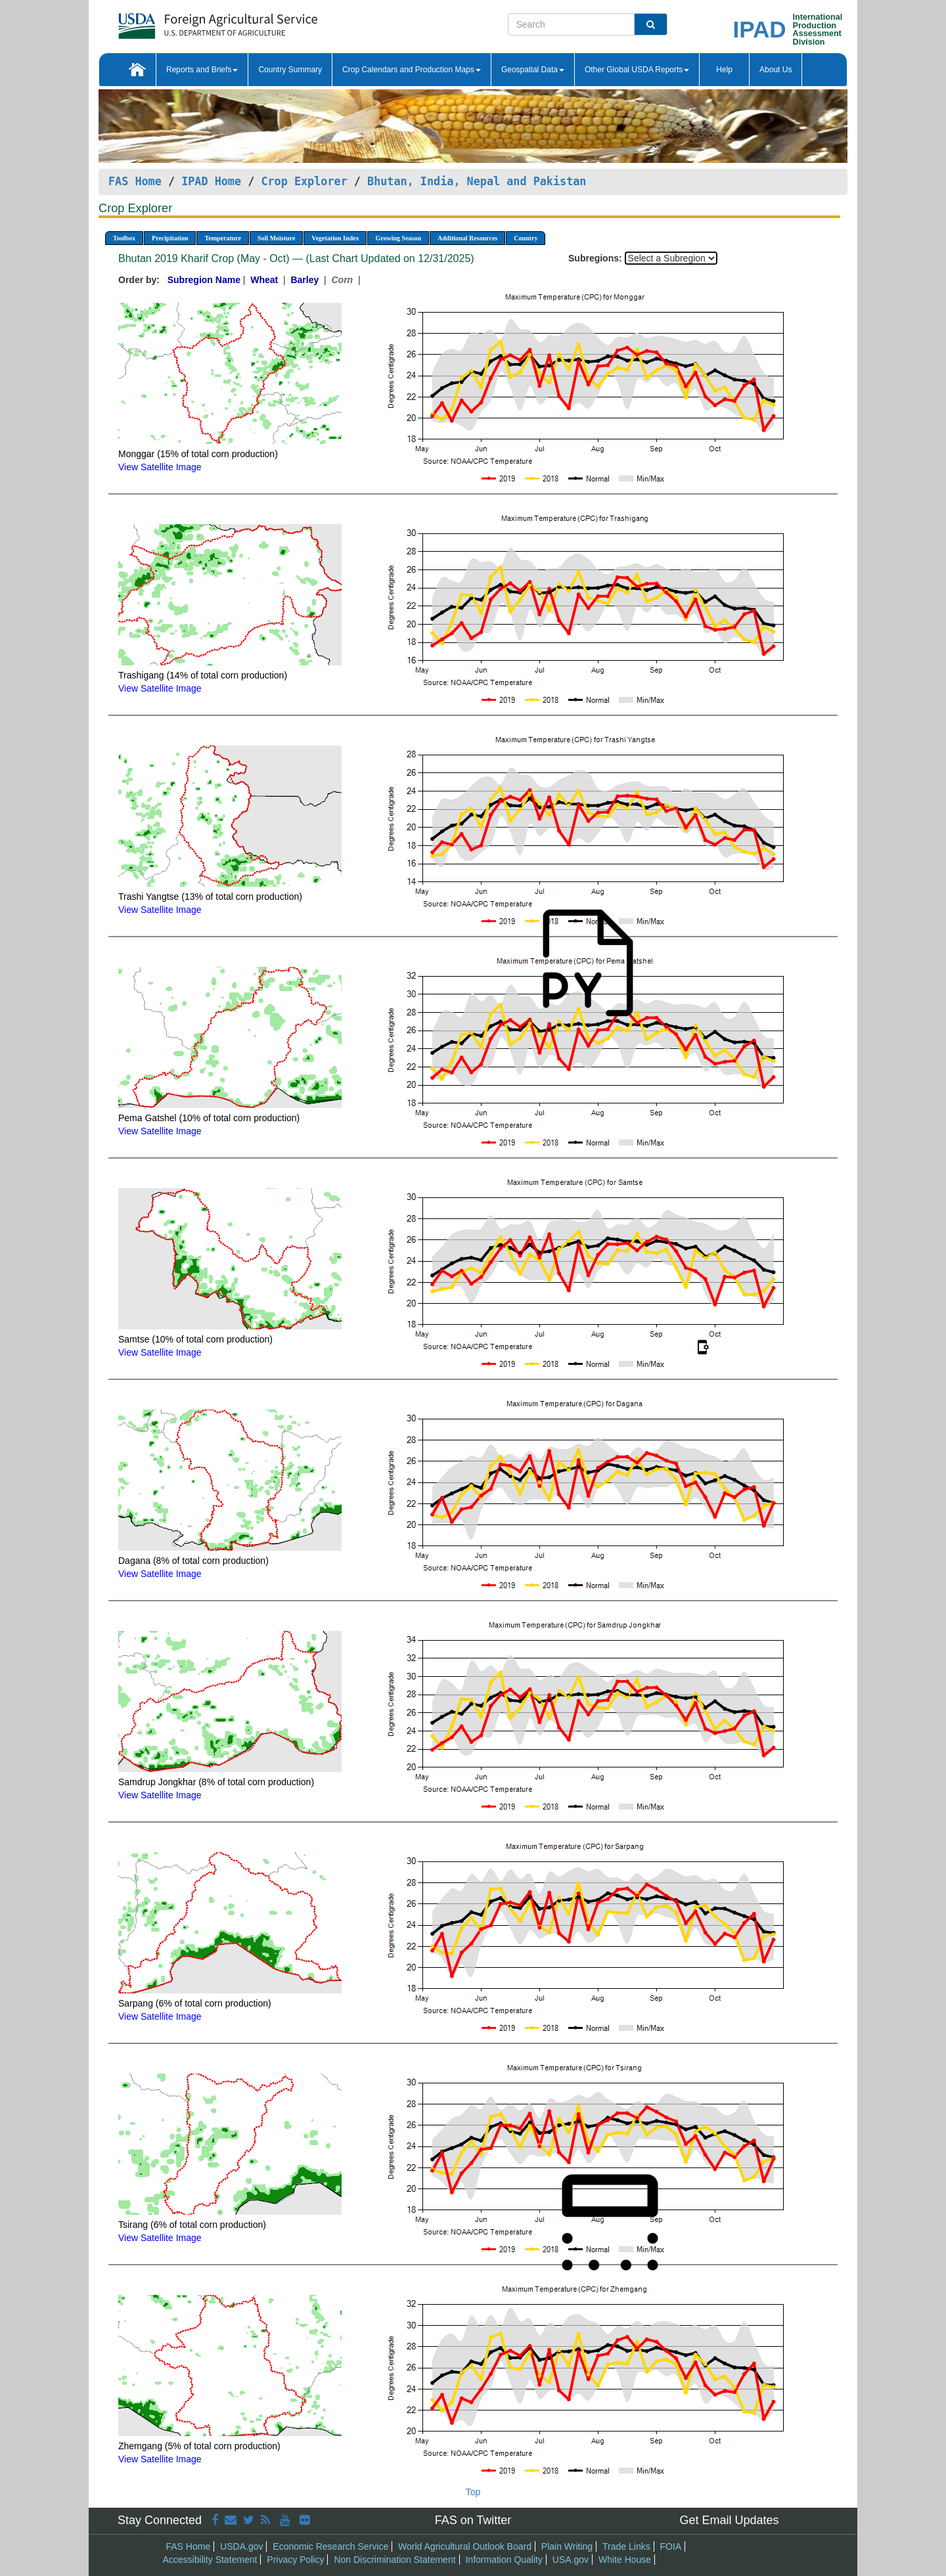  I want to click on open app settings, so click(702, 1347).